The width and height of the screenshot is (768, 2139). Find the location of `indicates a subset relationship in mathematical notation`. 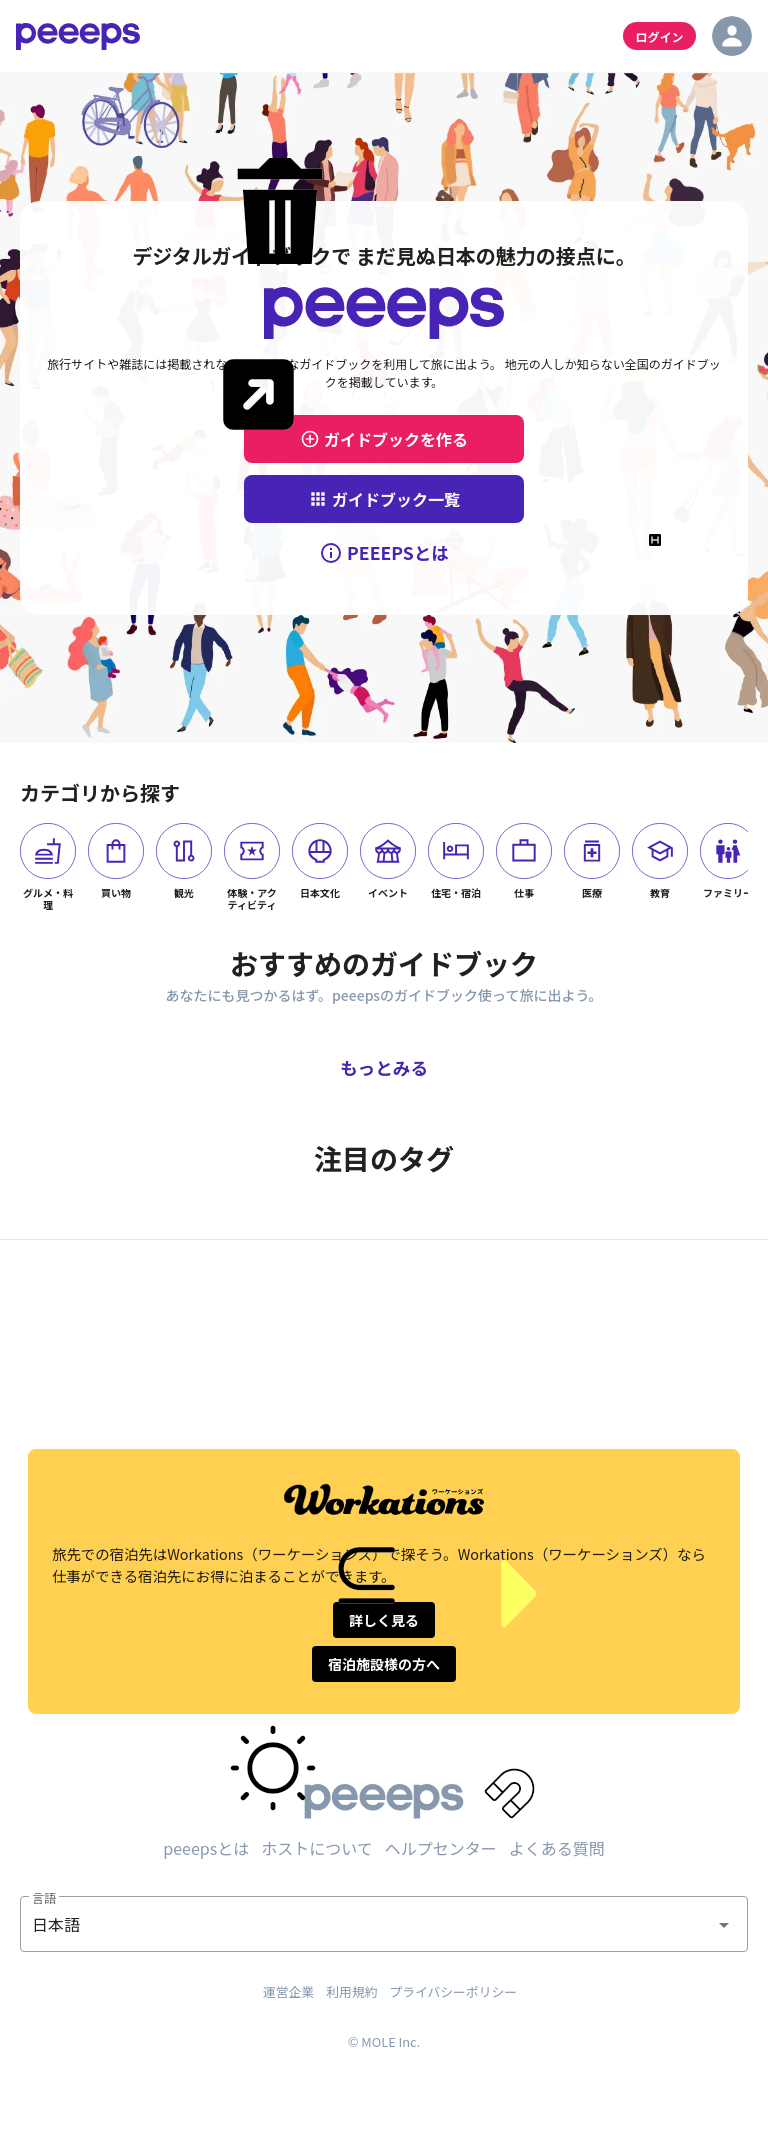

indicates a subset relationship in mathematical notation is located at coordinates (368, 1574).